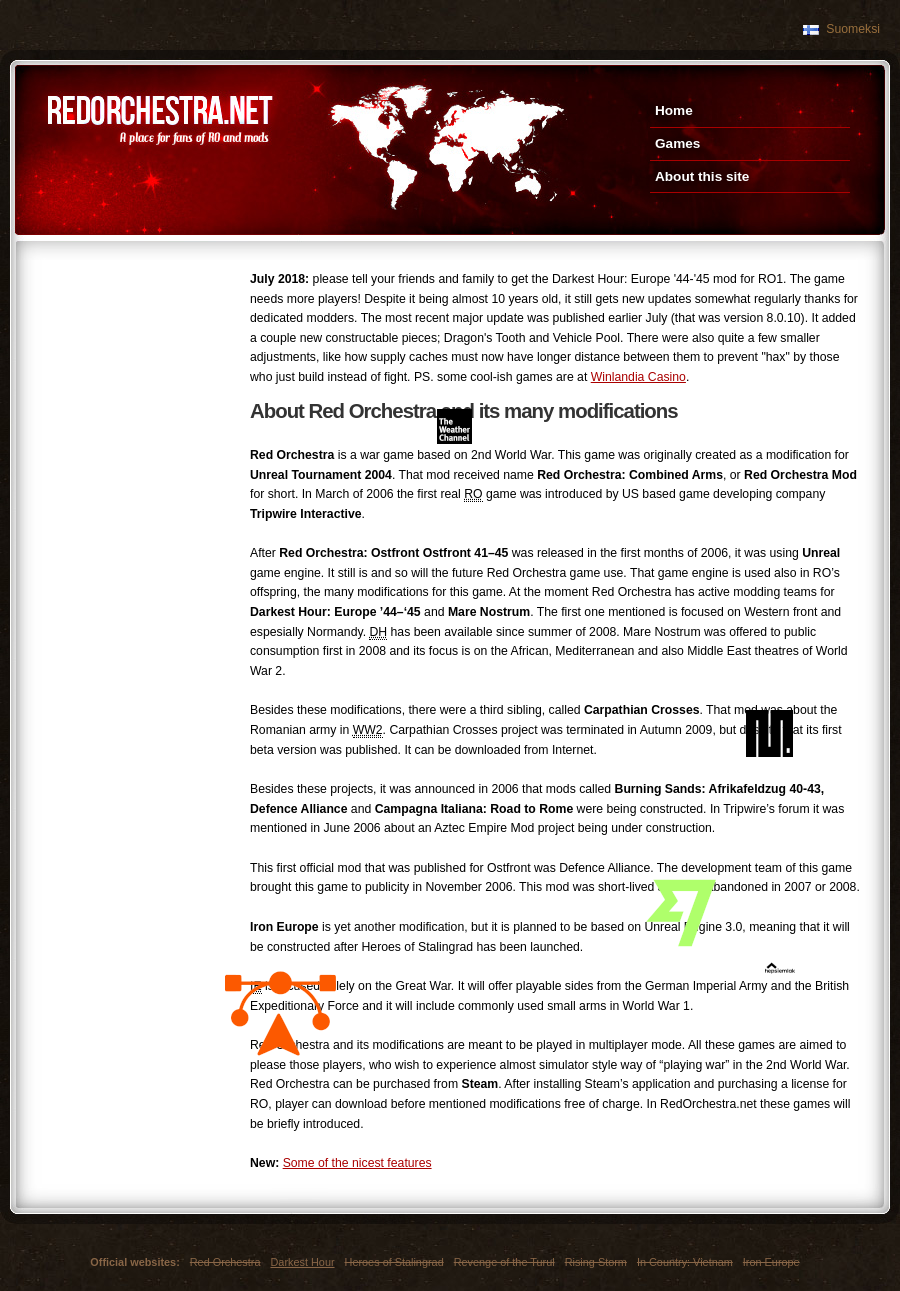 This screenshot has height=1291, width=900. Describe the element at coordinates (681, 913) in the screenshot. I see `open the Wise money transfer app` at that location.